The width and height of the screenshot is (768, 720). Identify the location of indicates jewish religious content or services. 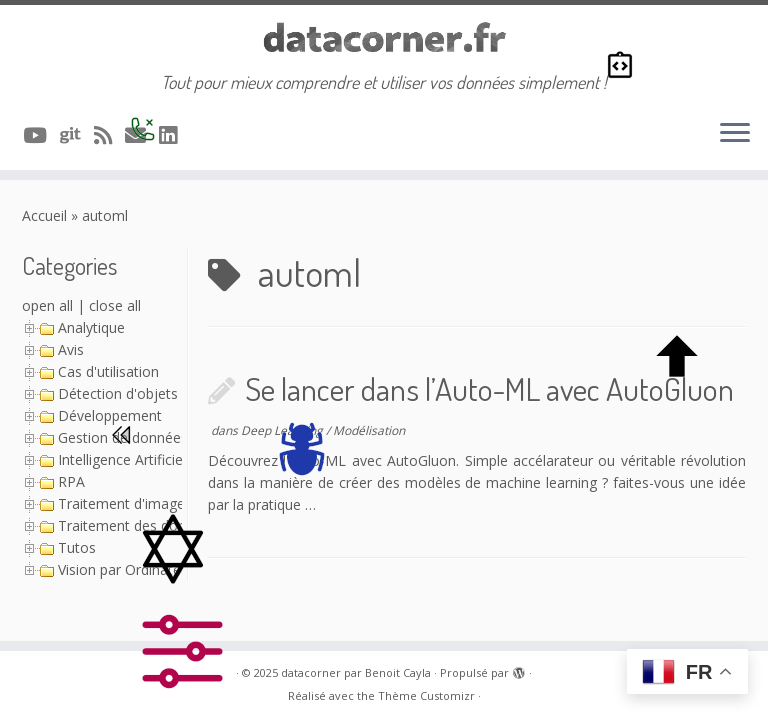
(173, 549).